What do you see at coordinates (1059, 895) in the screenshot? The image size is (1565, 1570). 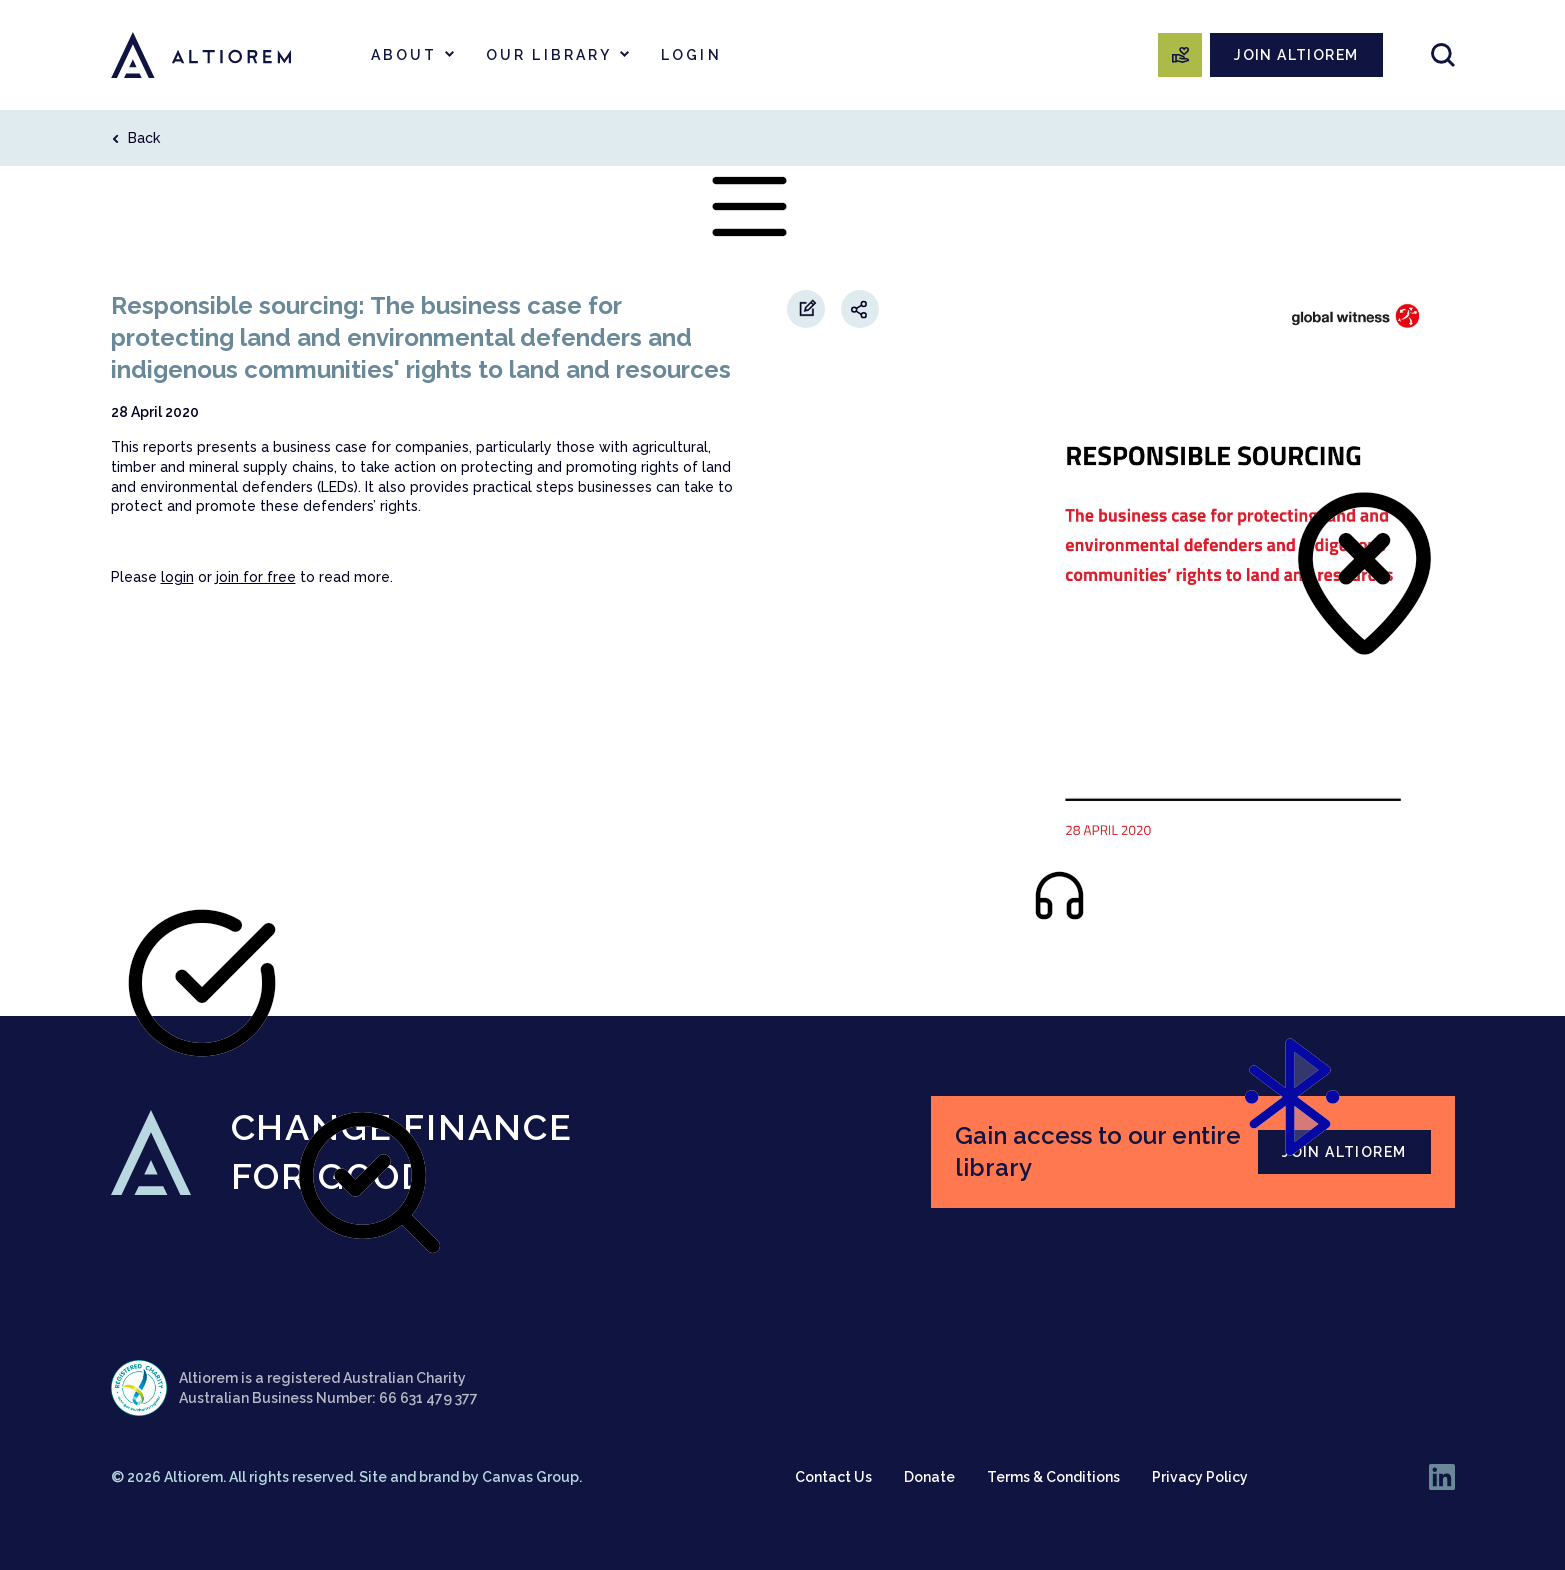 I see `listen to audio or music` at bounding box center [1059, 895].